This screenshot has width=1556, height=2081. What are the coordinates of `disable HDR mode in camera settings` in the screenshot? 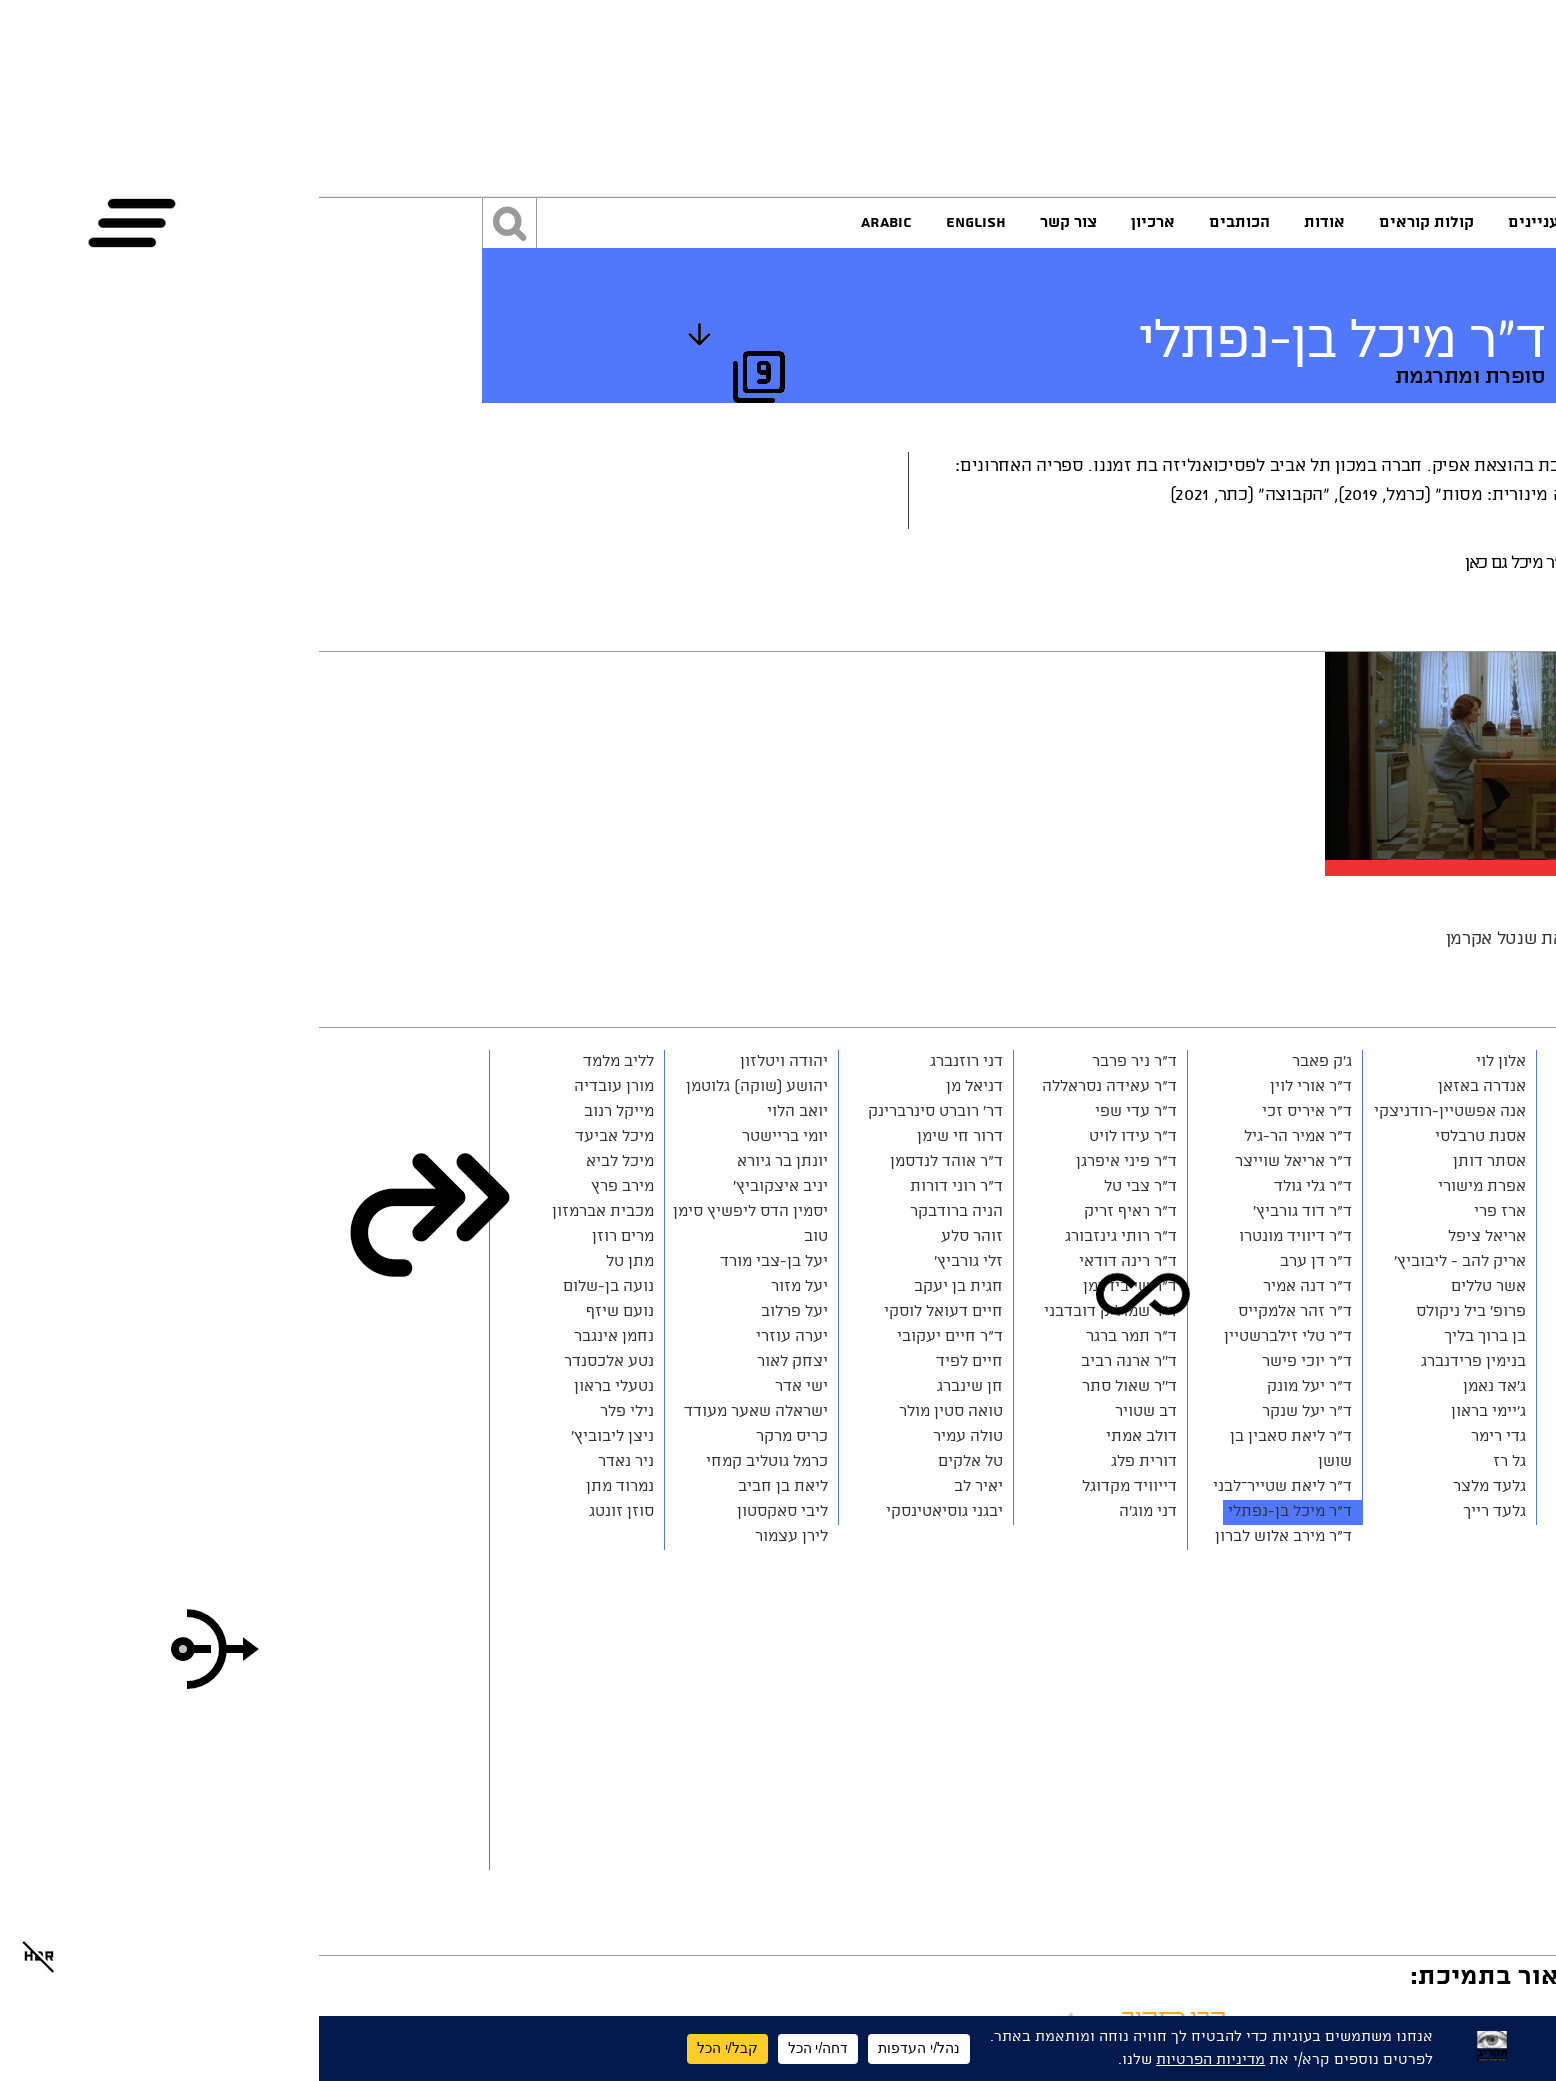 It's located at (39, 1956).